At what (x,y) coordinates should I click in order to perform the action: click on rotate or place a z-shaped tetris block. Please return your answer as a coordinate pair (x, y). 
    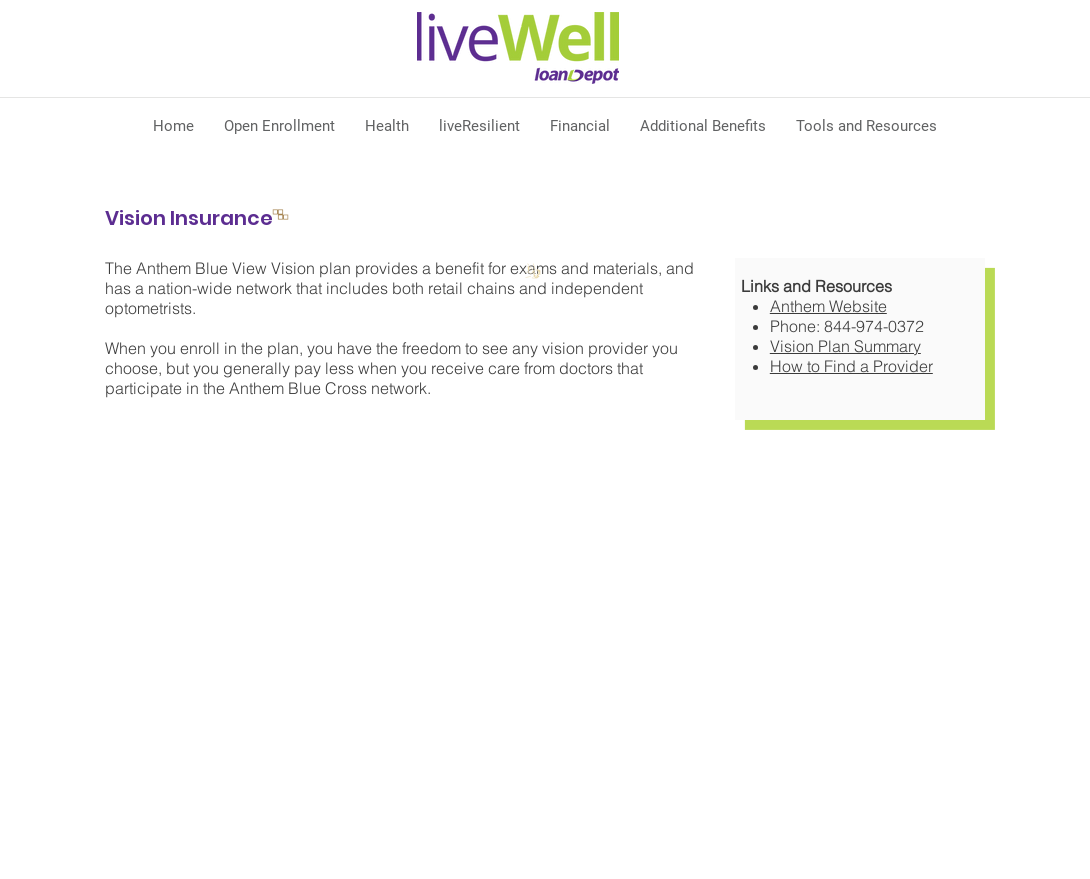
    Looking at the image, I should click on (280, 214).